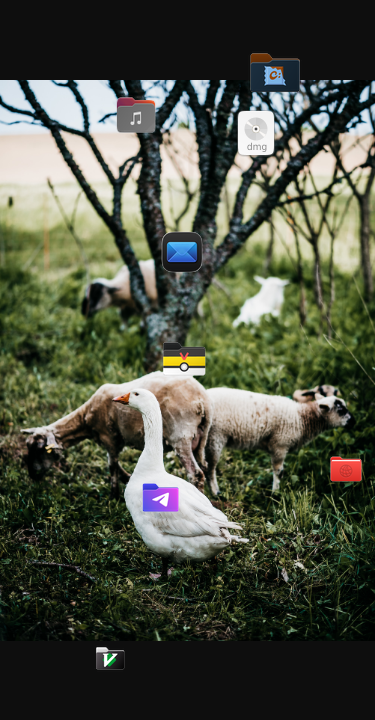 The width and height of the screenshot is (375, 720). What do you see at coordinates (275, 74) in the screenshot?
I see `folder containing chocolatey package manager files` at bounding box center [275, 74].